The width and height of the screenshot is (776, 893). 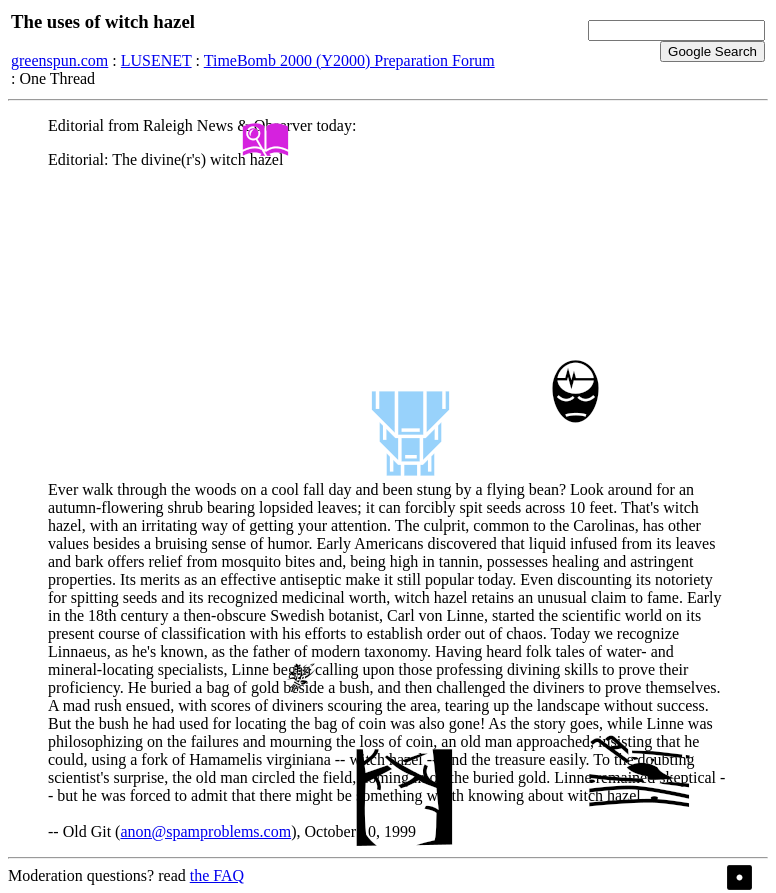 What do you see at coordinates (410, 433) in the screenshot?
I see `equip metal scale armor` at bounding box center [410, 433].